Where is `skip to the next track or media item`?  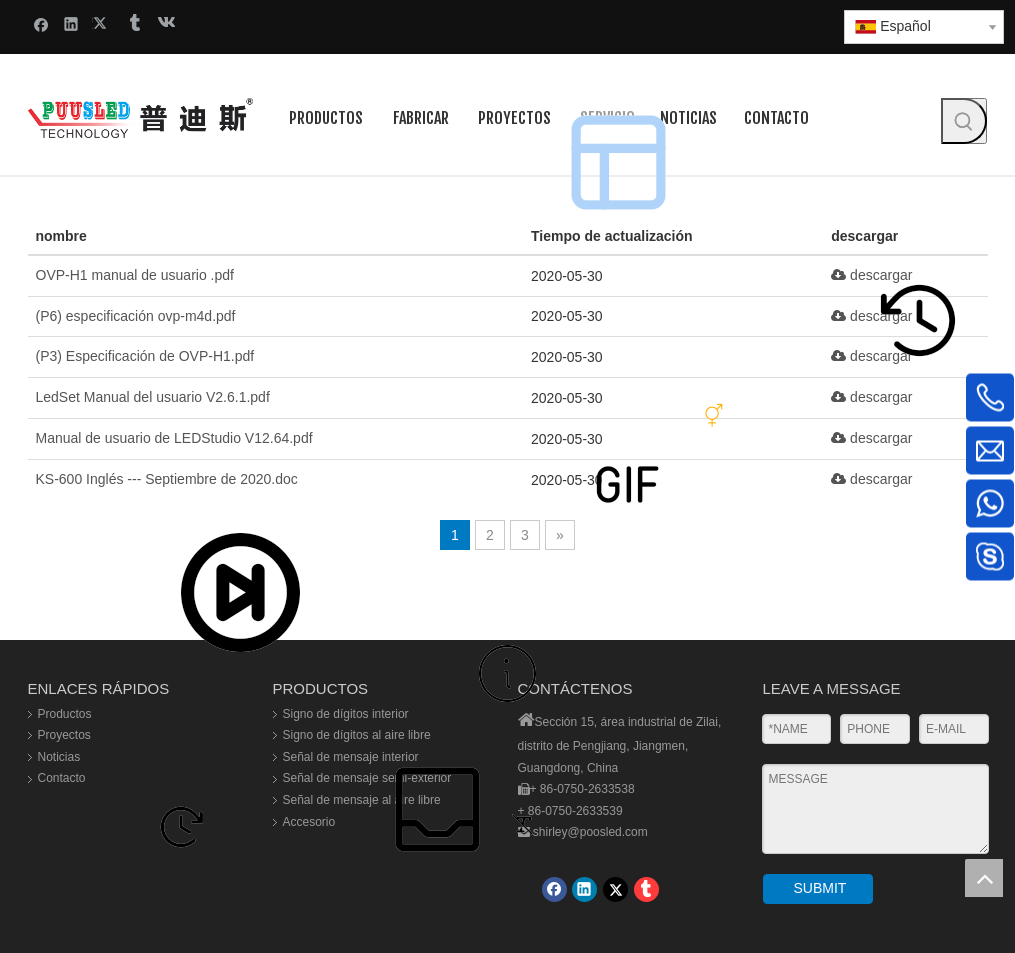
skip to the next track or media item is located at coordinates (240, 592).